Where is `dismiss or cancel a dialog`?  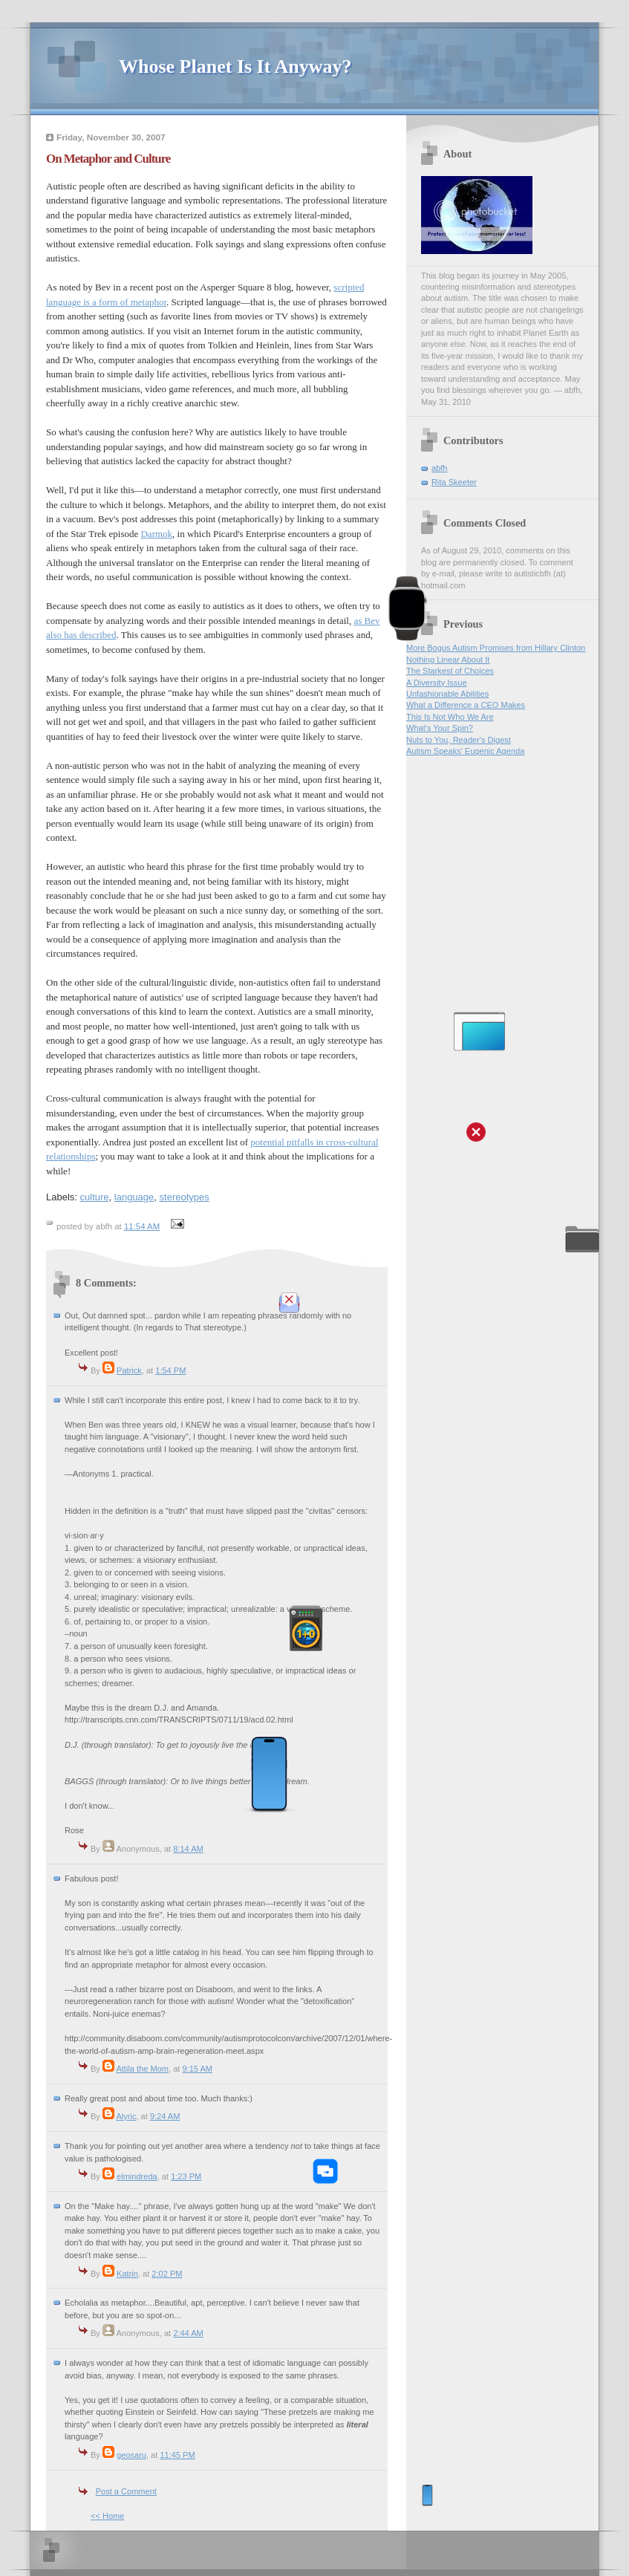 dismiss or cancel a dialog is located at coordinates (476, 1132).